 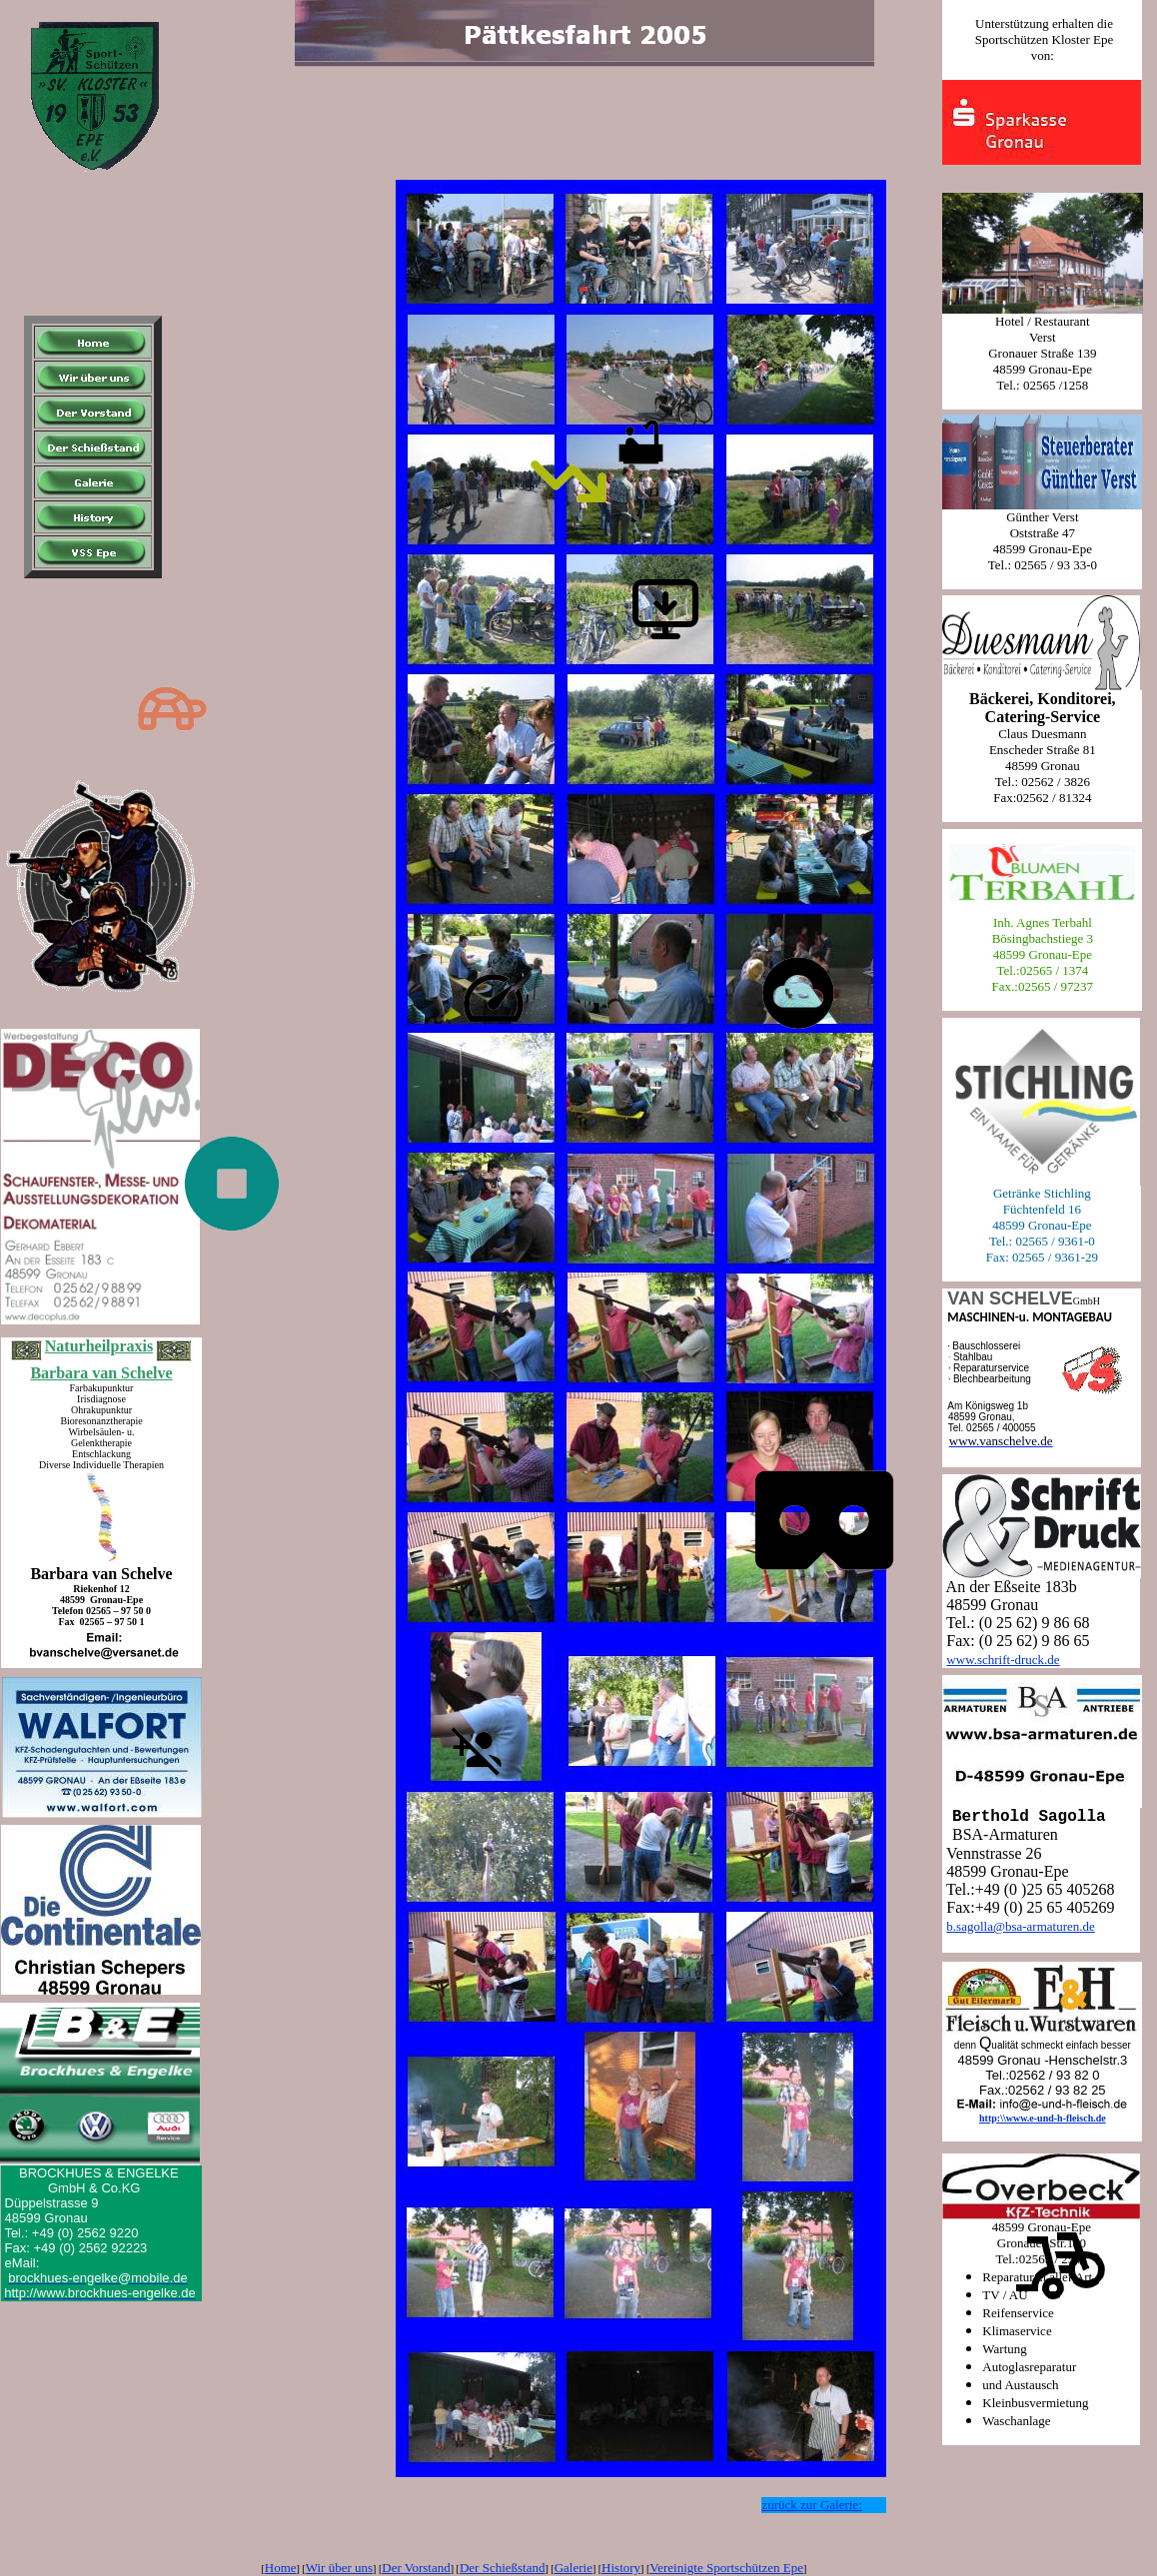 What do you see at coordinates (569, 481) in the screenshot?
I see `indicates a declining trend or decrease in value` at bounding box center [569, 481].